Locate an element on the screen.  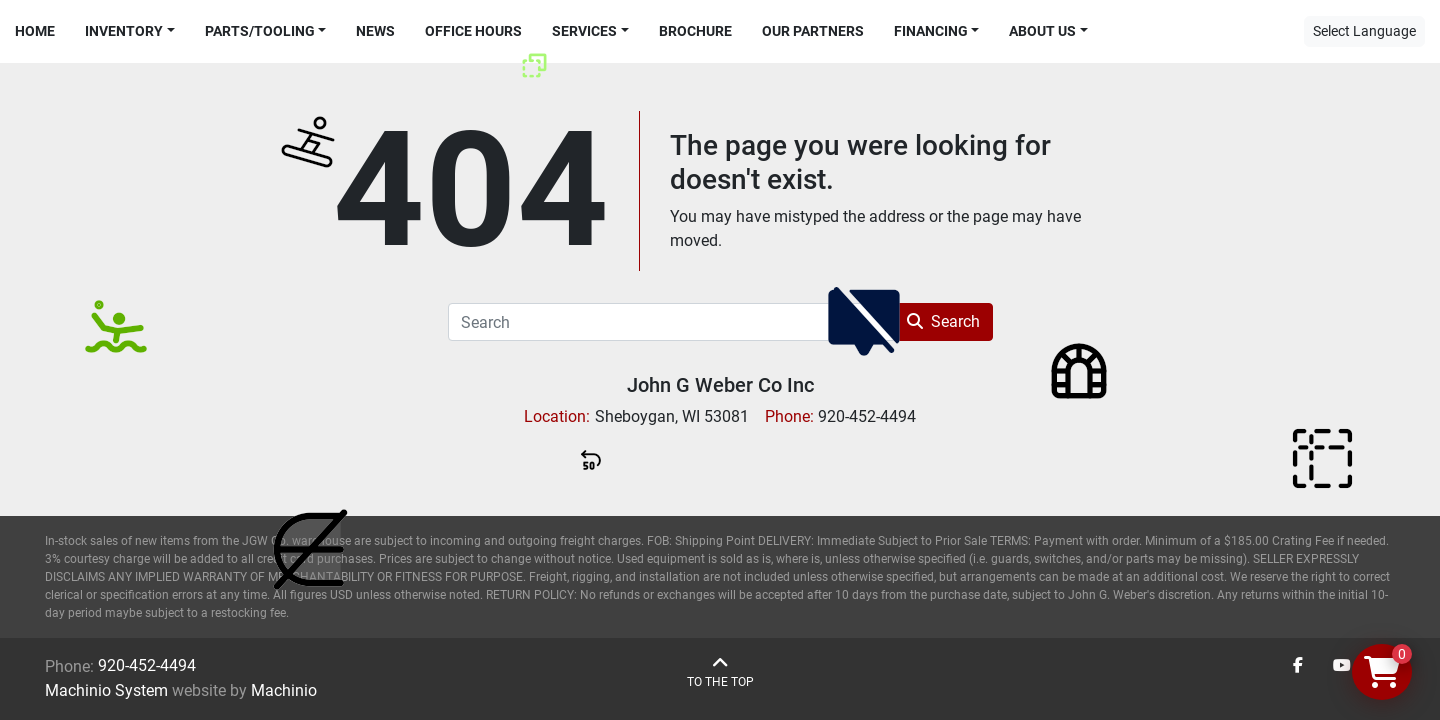
rewind 50 seconds backward is located at coordinates (590, 460).